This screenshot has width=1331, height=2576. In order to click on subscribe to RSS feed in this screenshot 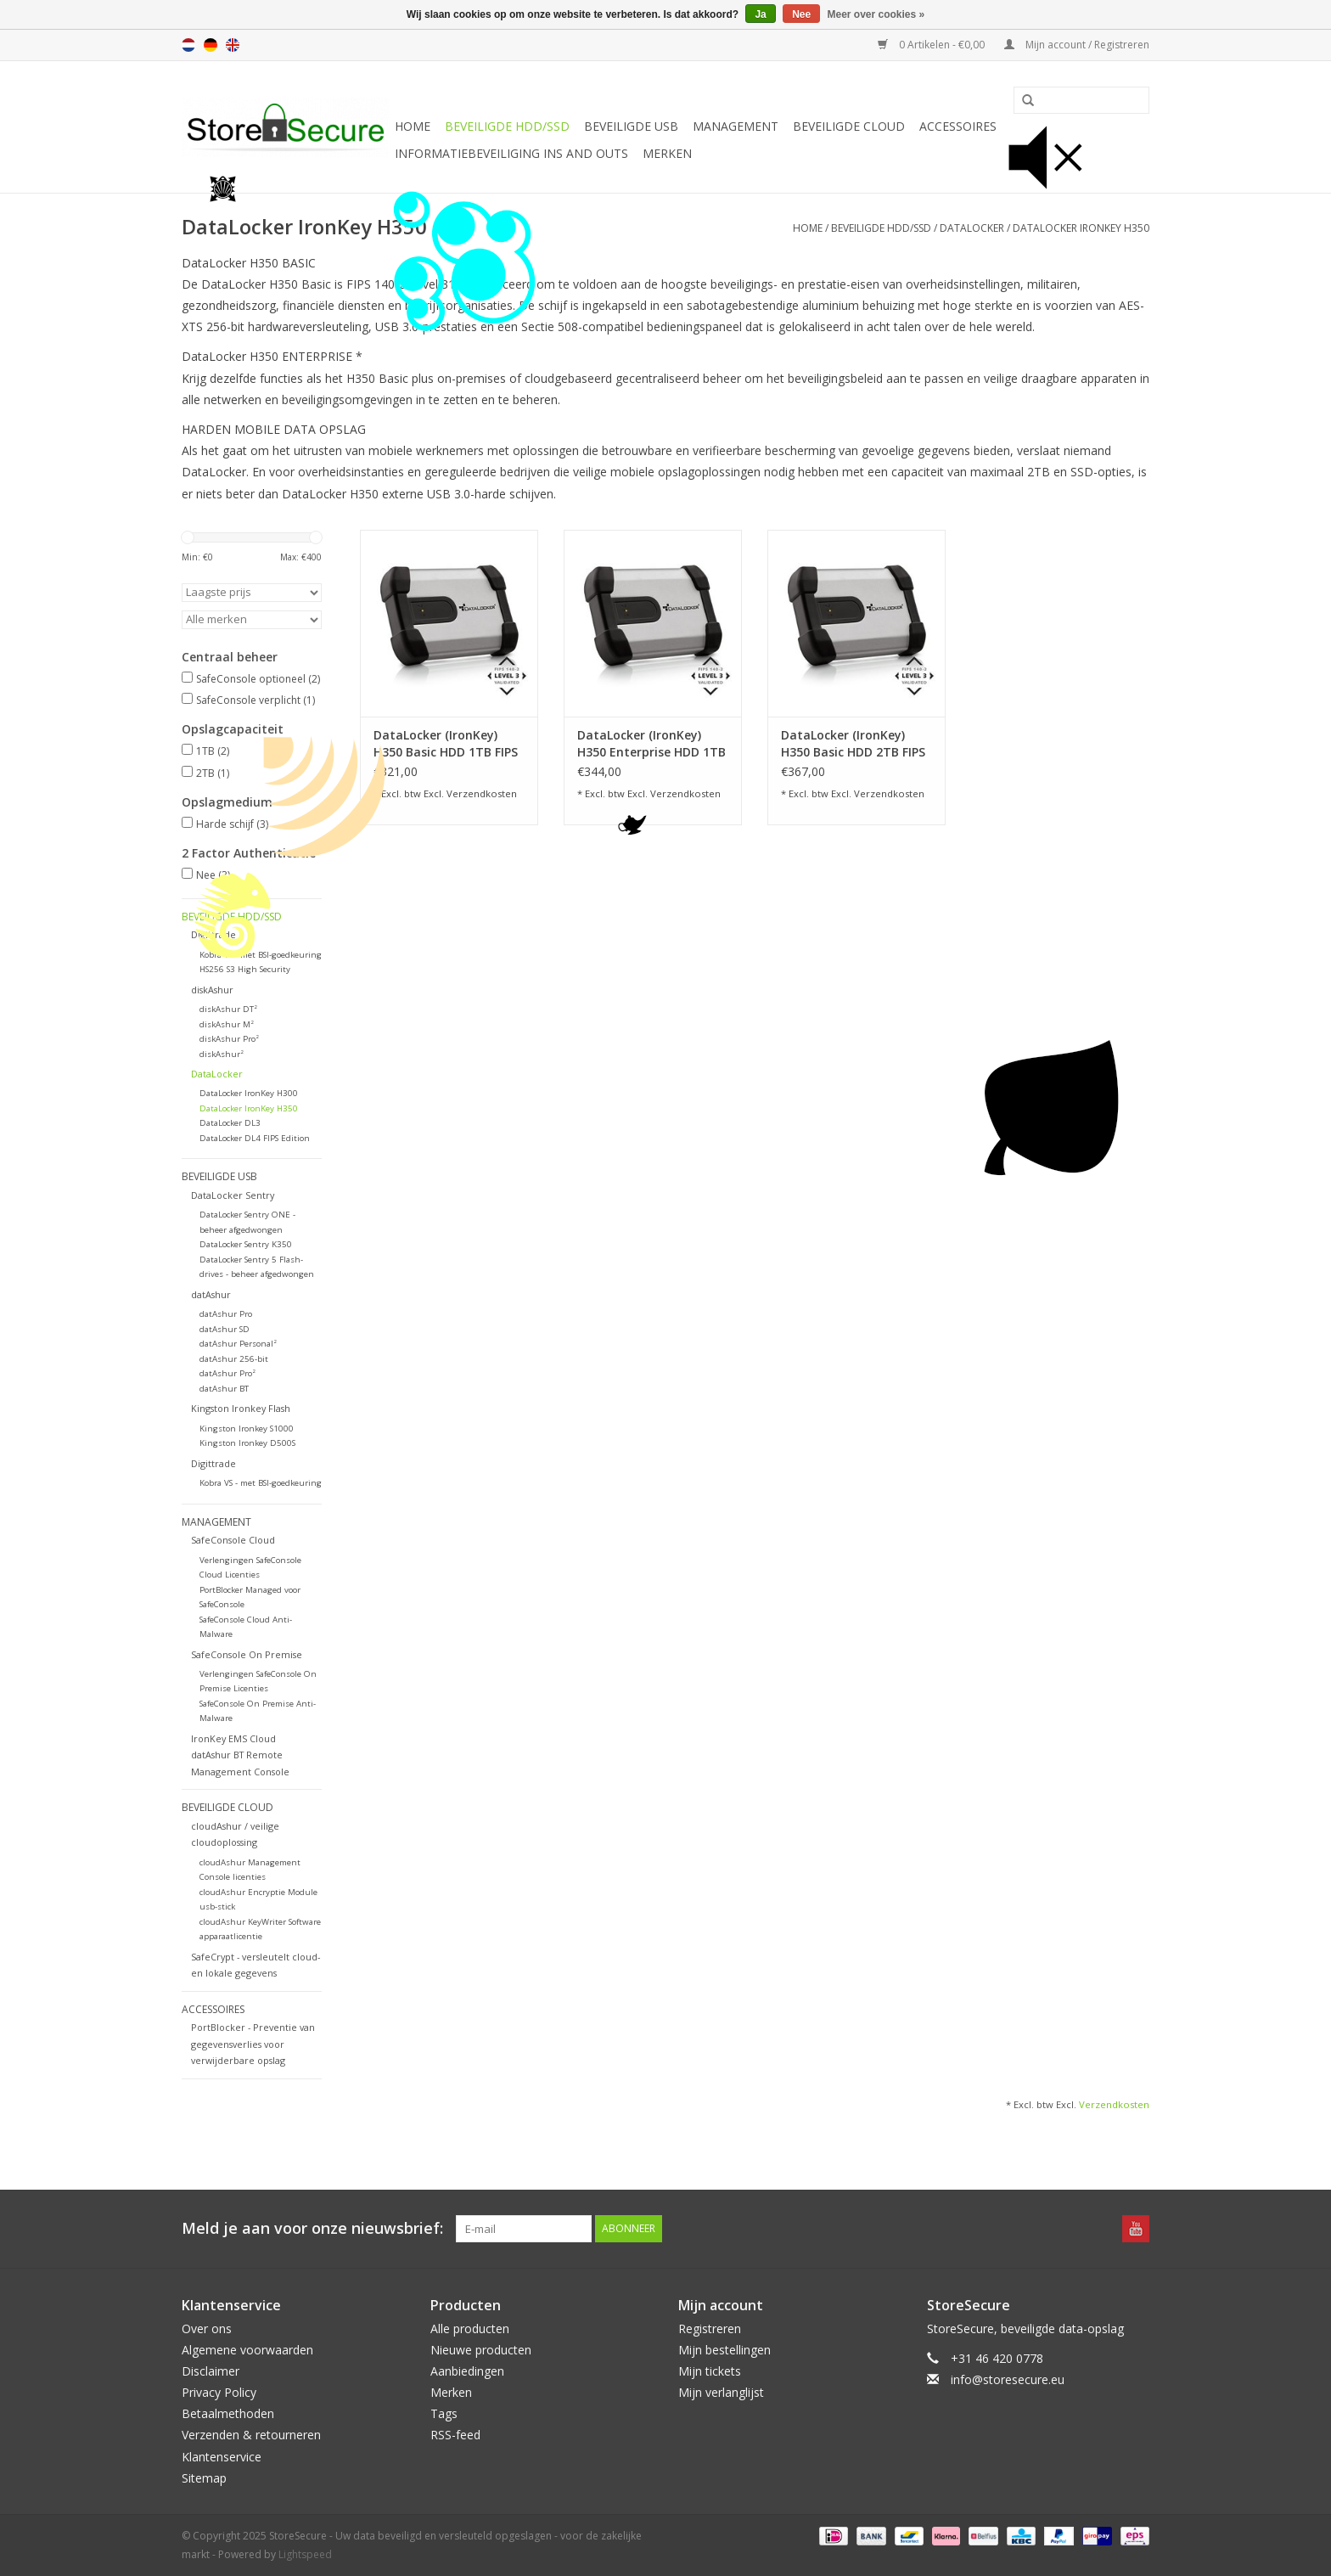, I will do `click(324, 798)`.